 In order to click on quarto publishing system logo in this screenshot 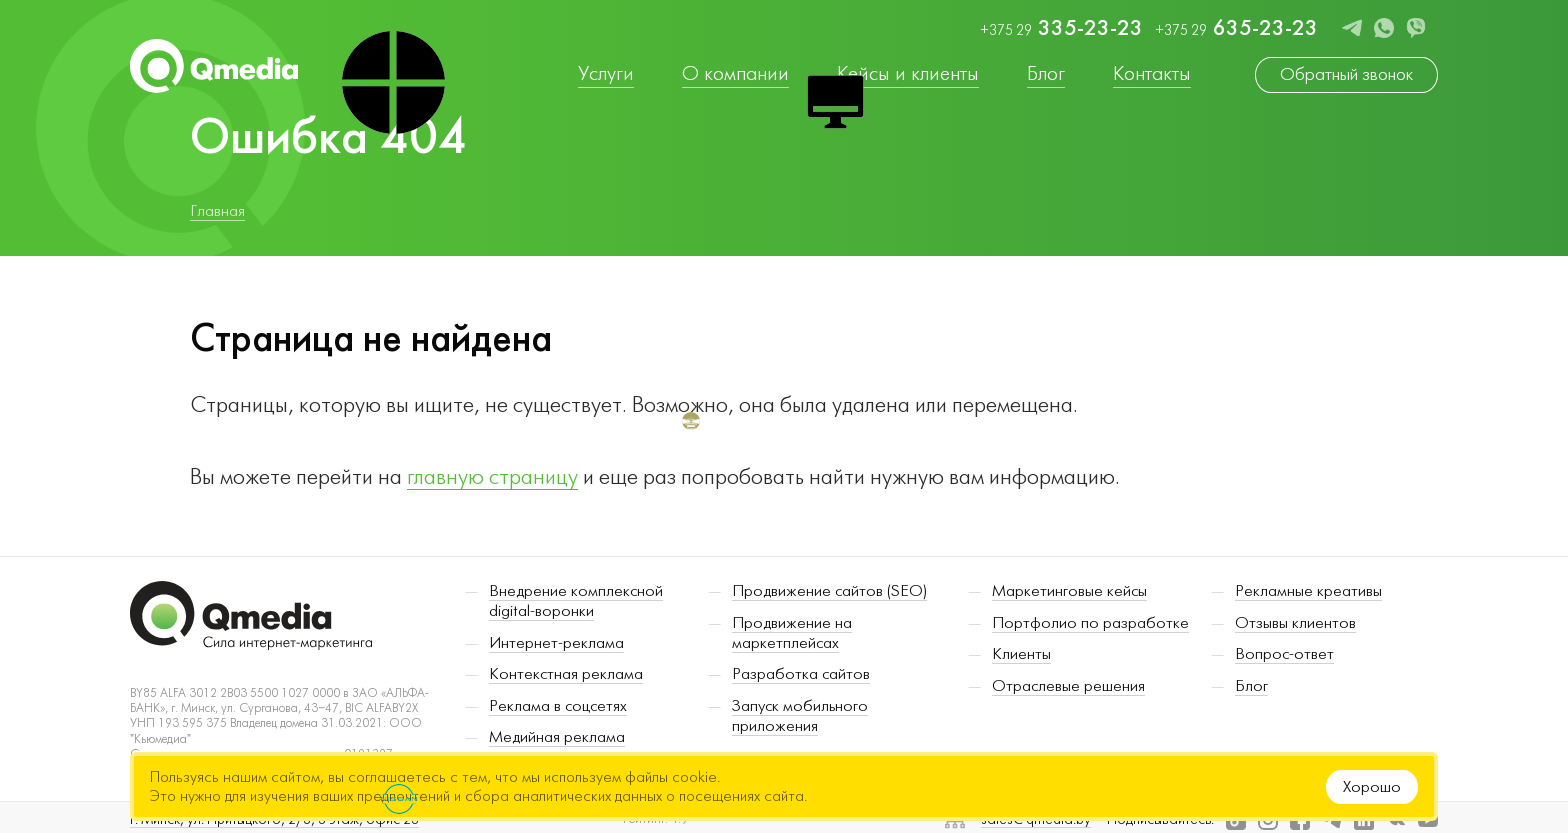, I will do `click(393, 82)`.